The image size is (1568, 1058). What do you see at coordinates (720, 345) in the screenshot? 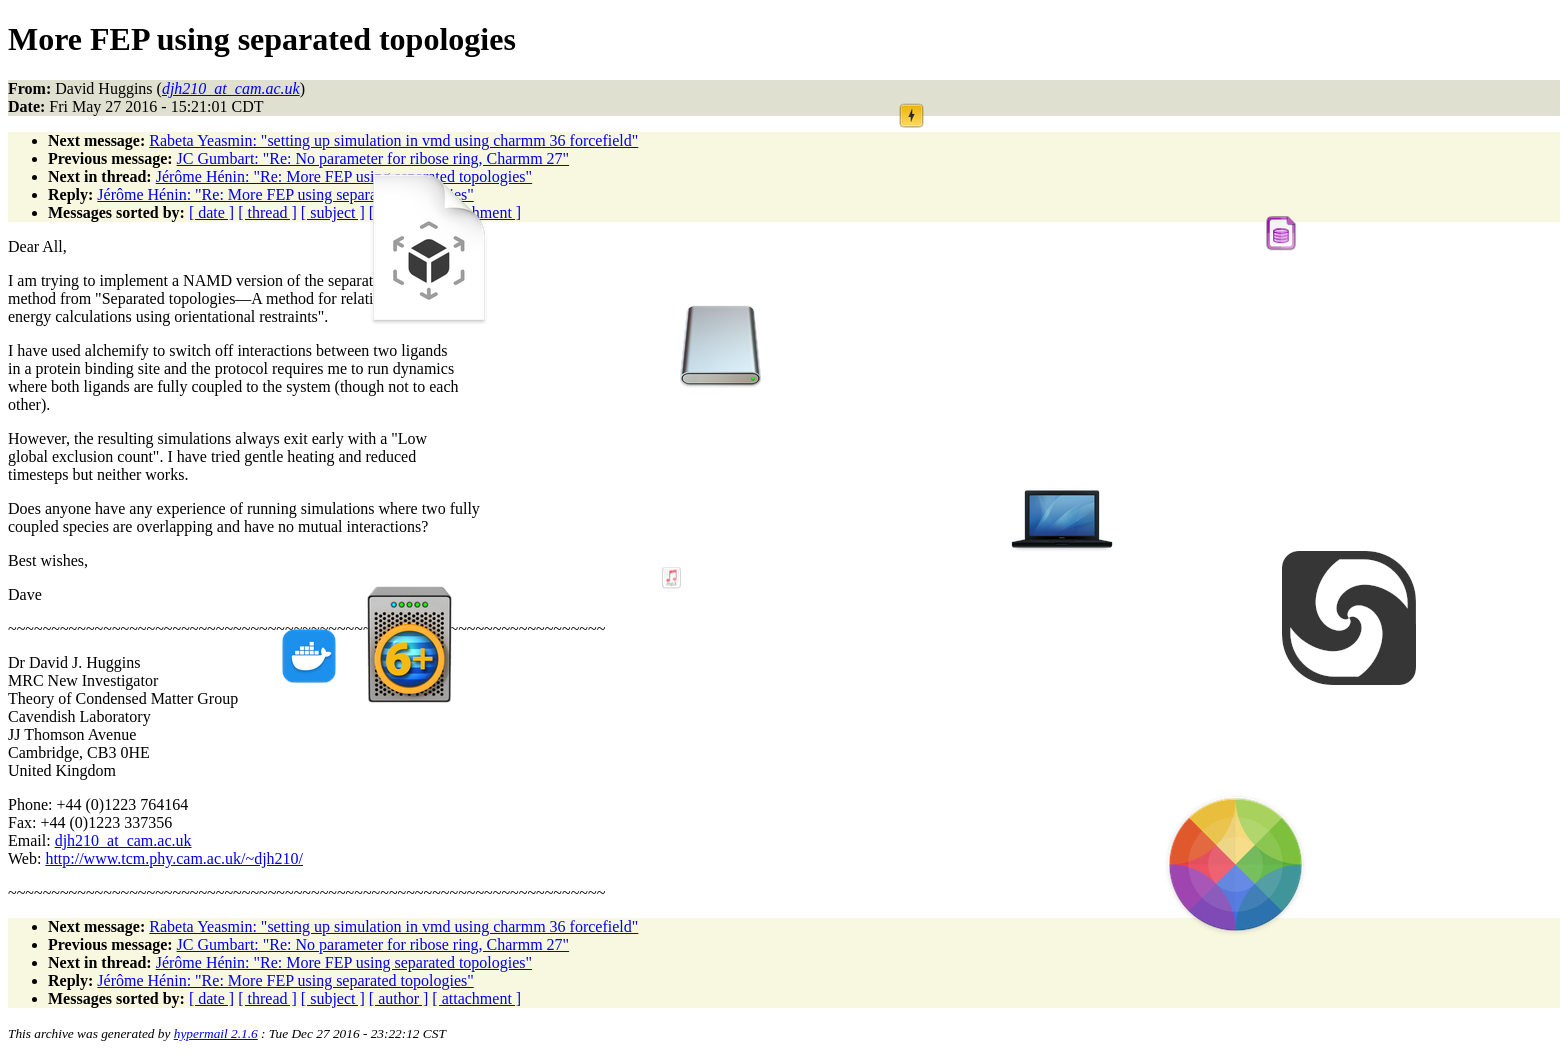
I see `removable storage device connected` at bounding box center [720, 345].